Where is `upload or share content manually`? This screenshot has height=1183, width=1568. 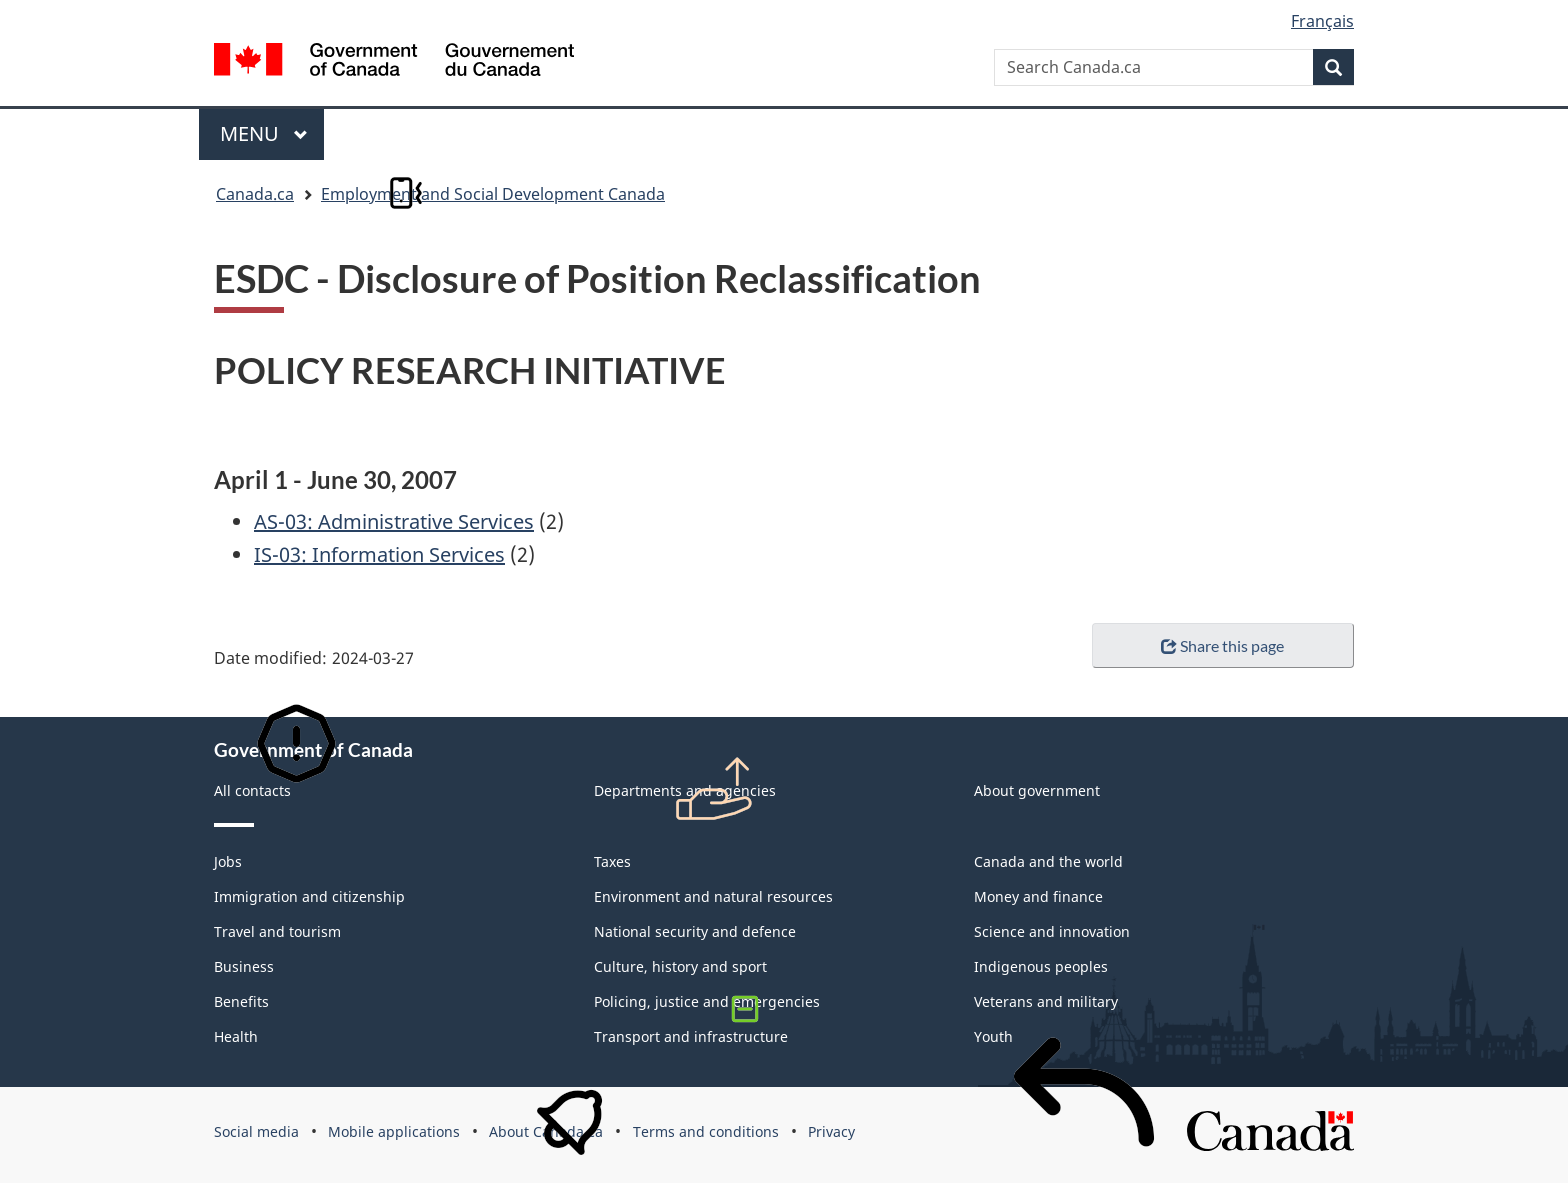 upload or share content manually is located at coordinates (716, 792).